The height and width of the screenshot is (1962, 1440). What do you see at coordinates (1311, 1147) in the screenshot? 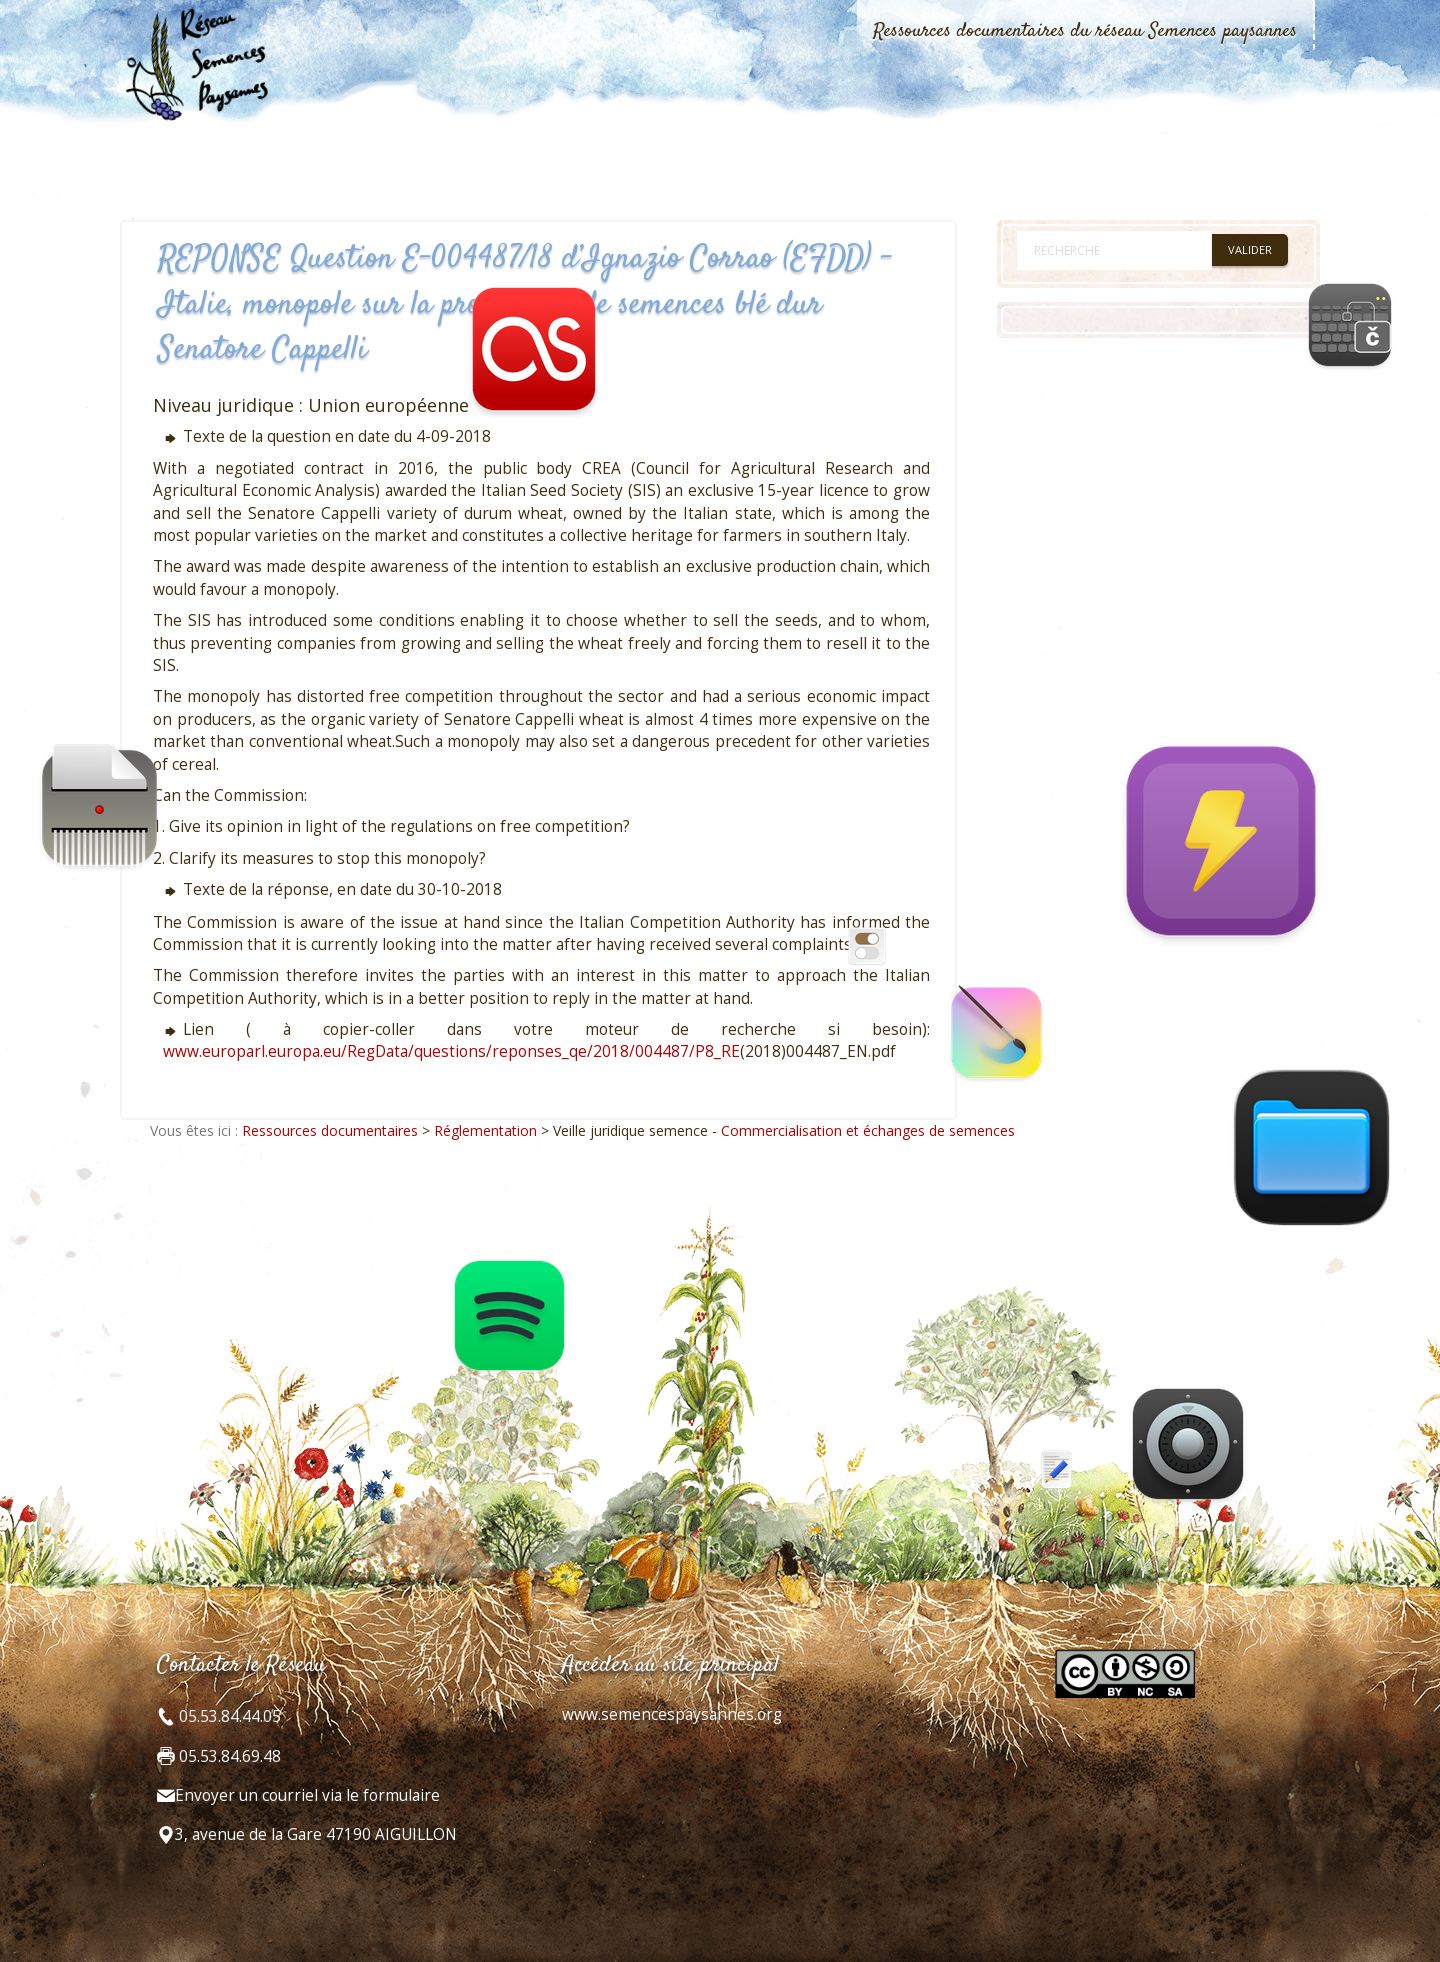
I see `open the files app` at bounding box center [1311, 1147].